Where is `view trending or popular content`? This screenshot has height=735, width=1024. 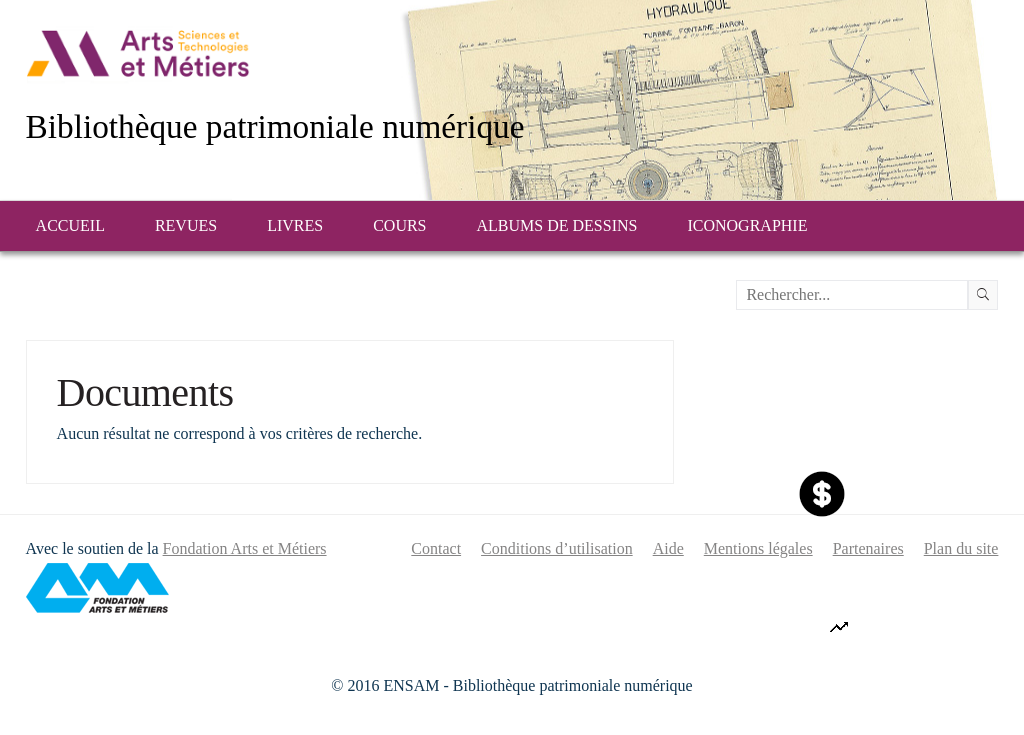 view trending or popular content is located at coordinates (839, 627).